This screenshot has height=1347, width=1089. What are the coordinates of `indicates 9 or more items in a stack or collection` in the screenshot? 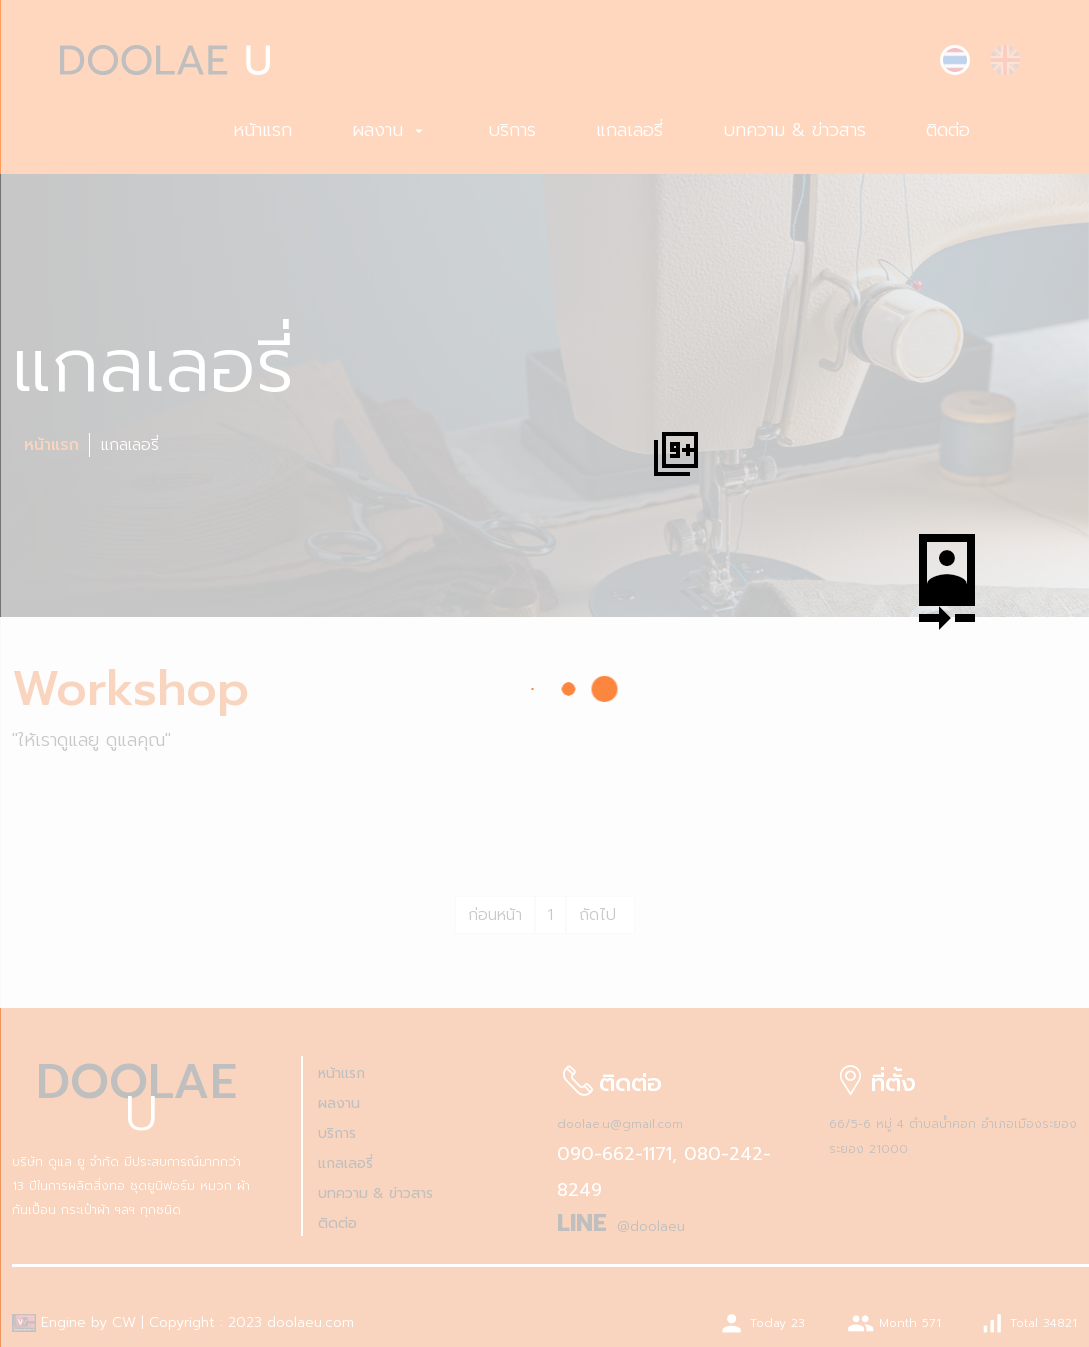 It's located at (676, 454).